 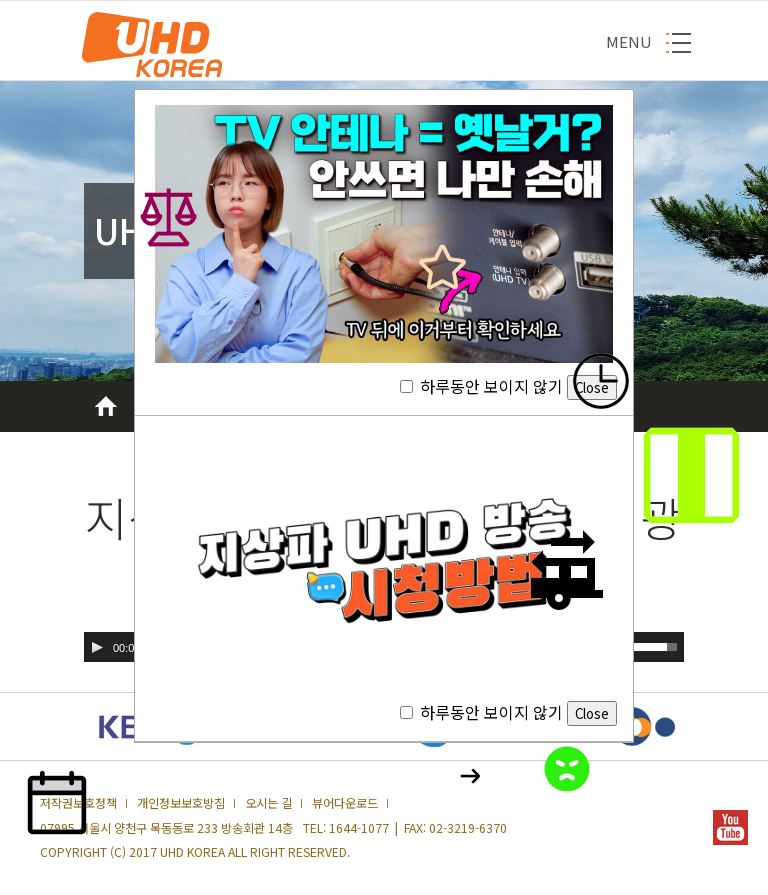 What do you see at coordinates (166, 218) in the screenshot?
I see `view license or legal information` at bounding box center [166, 218].